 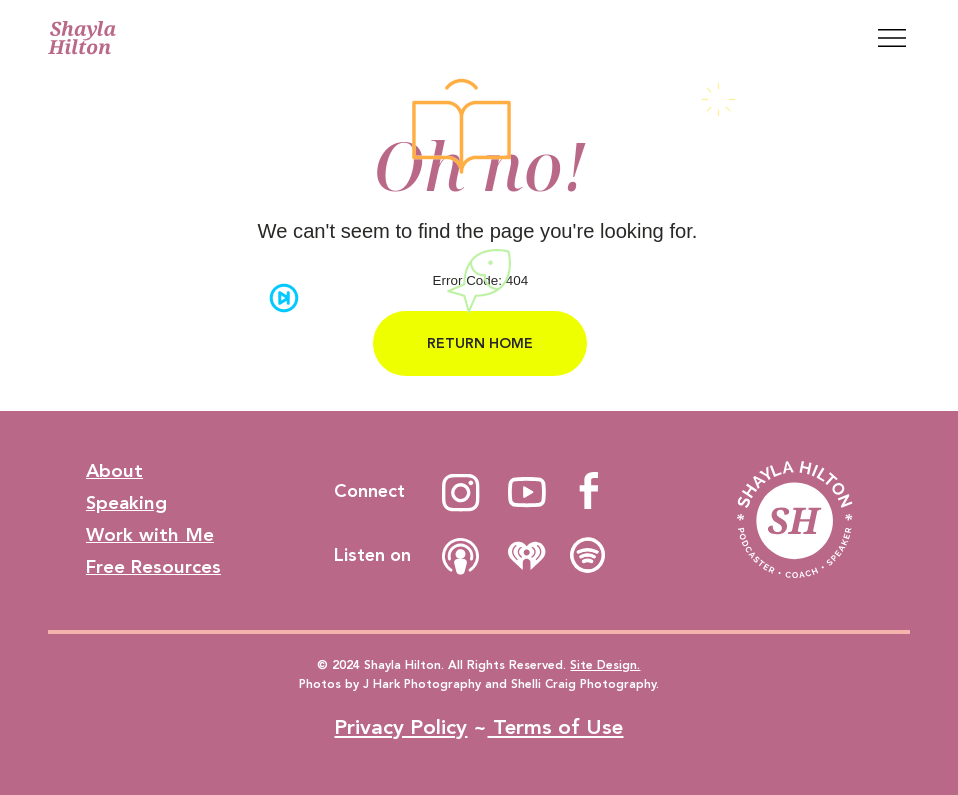 I want to click on indicates loading or processing in progress, so click(x=718, y=99).